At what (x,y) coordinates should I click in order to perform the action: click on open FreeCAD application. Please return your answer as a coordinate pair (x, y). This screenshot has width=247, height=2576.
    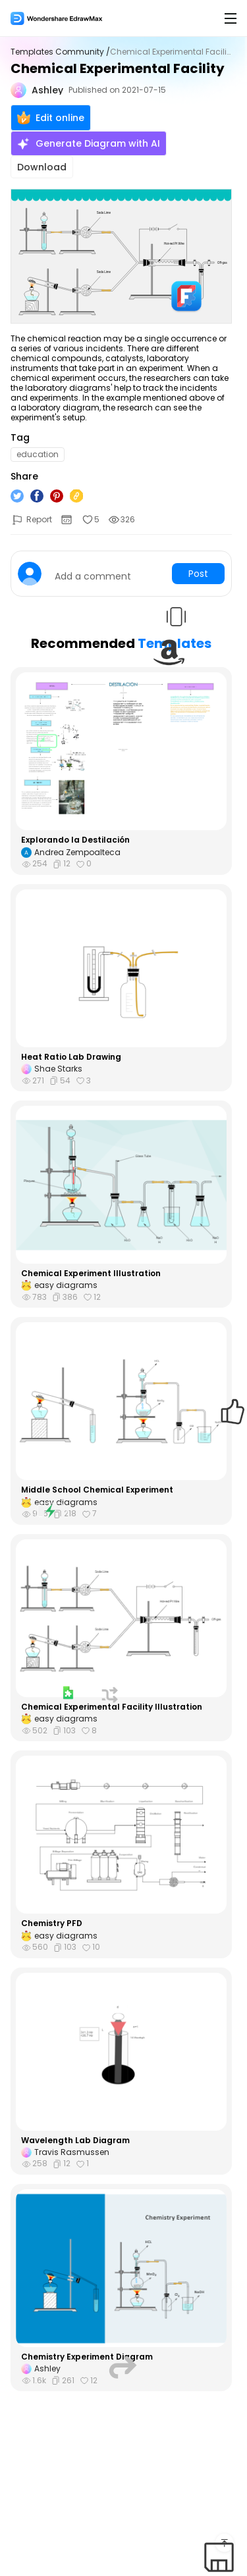
    Looking at the image, I should click on (186, 296).